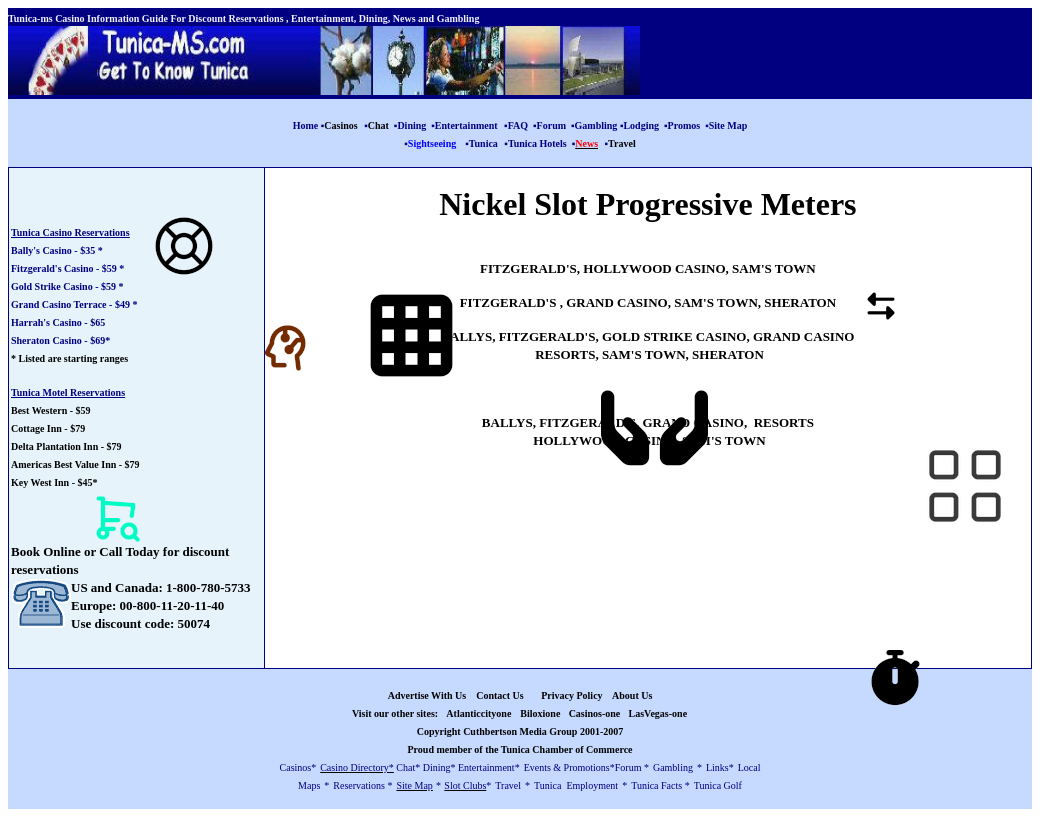 This screenshot has width=1040, height=817. What do you see at coordinates (965, 486) in the screenshot?
I see `view all applications` at bounding box center [965, 486].